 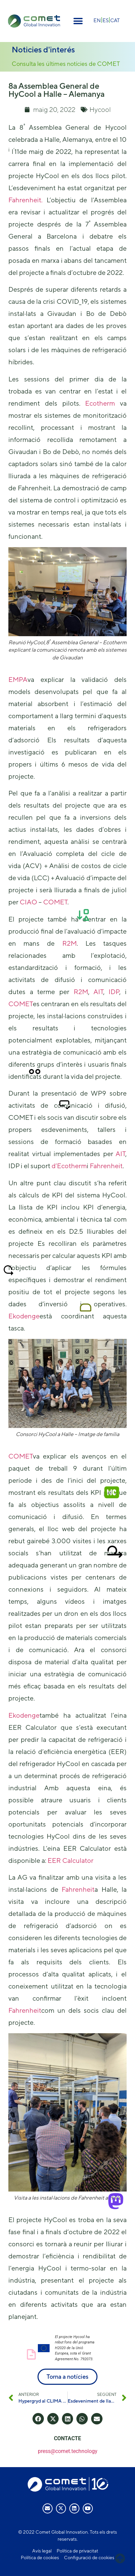 What do you see at coordinates (8, 1270) in the screenshot?
I see `repeat or iterate through items` at bounding box center [8, 1270].